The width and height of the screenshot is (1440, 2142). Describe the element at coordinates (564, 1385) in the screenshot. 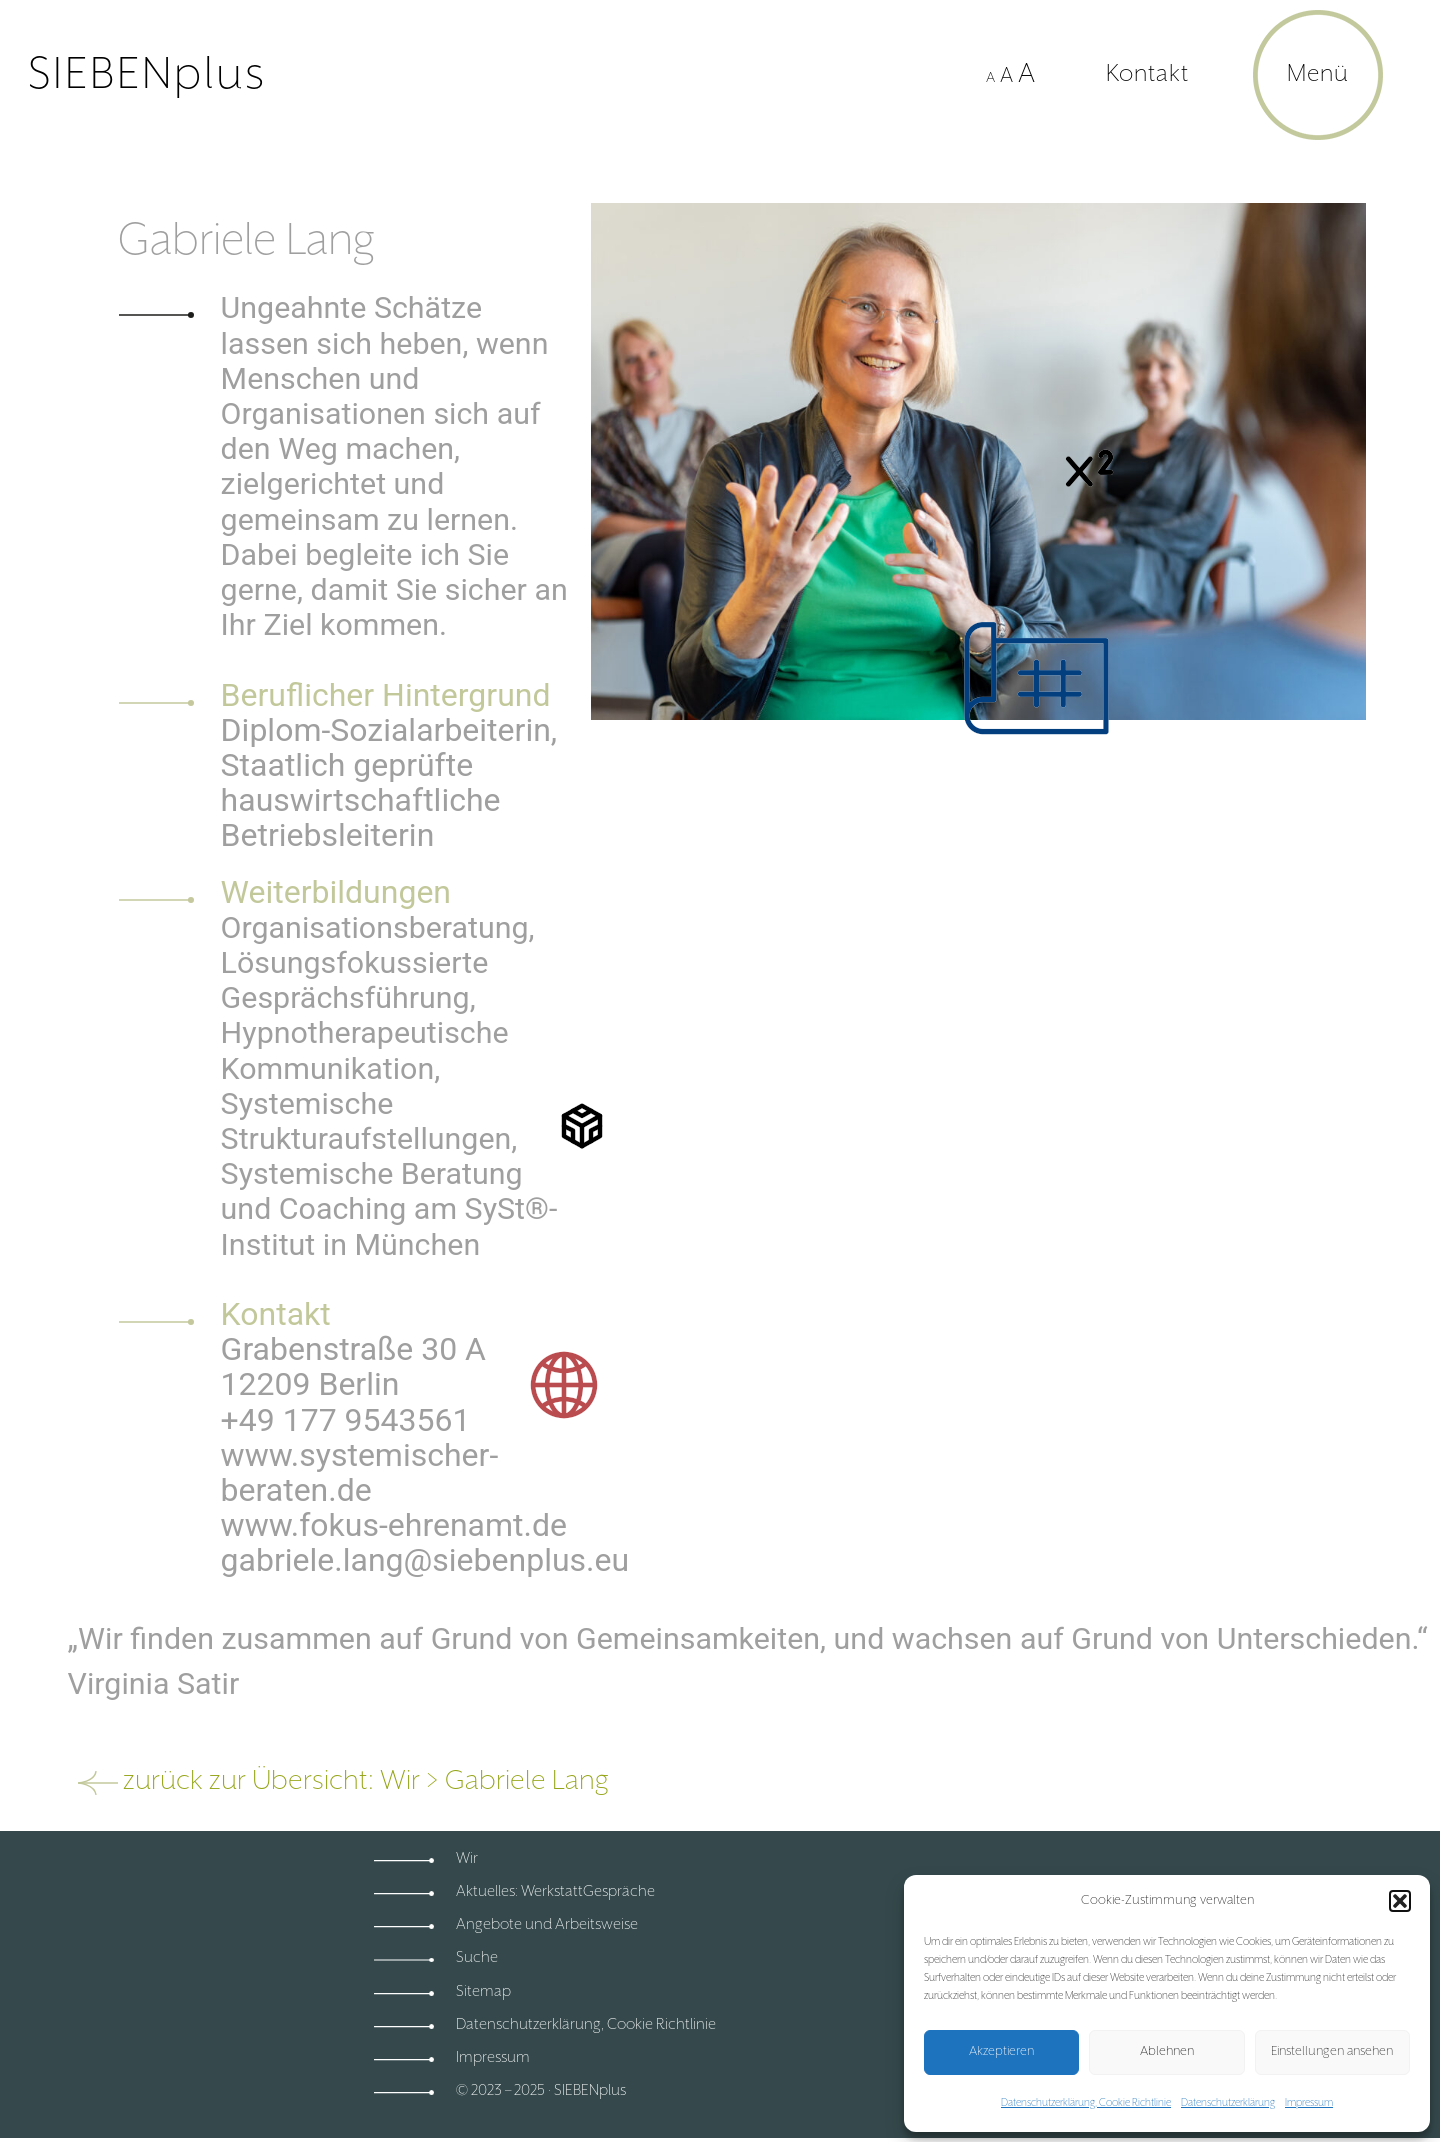

I see `access website or browse the web` at that location.